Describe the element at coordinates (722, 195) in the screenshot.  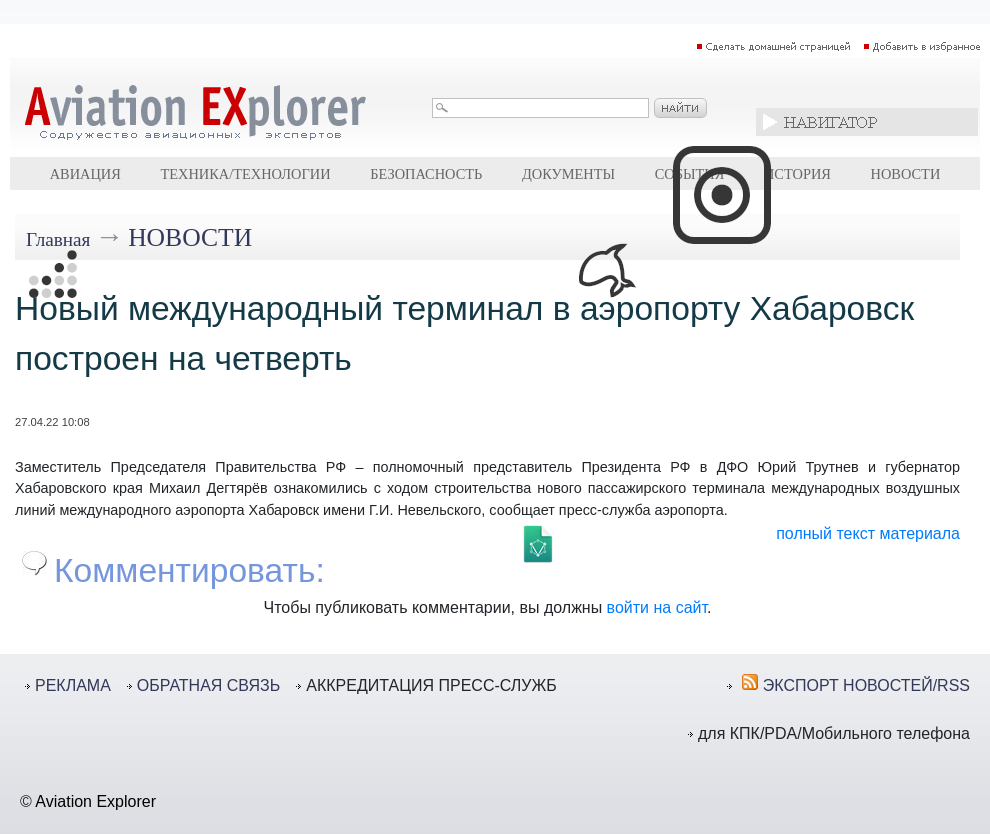
I see `open rhythmbox music player` at that location.